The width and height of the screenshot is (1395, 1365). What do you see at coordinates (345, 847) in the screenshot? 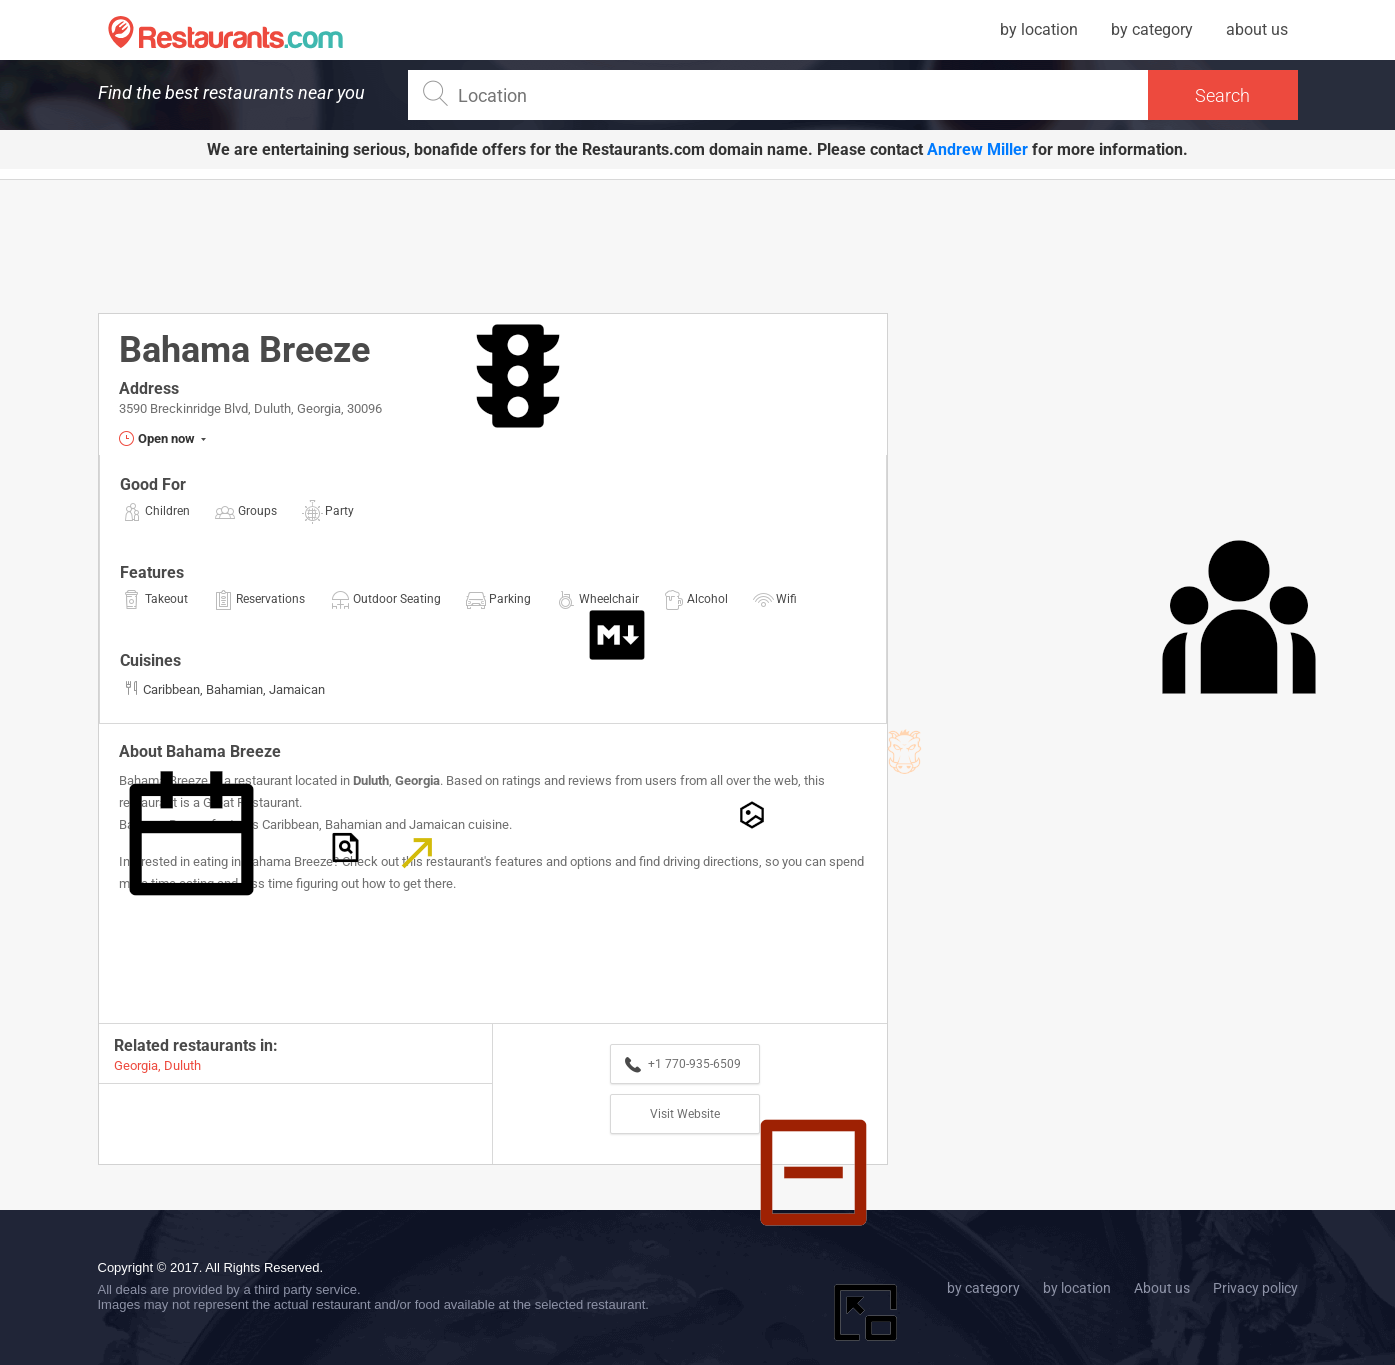
I see `search within a document` at bounding box center [345, 847].